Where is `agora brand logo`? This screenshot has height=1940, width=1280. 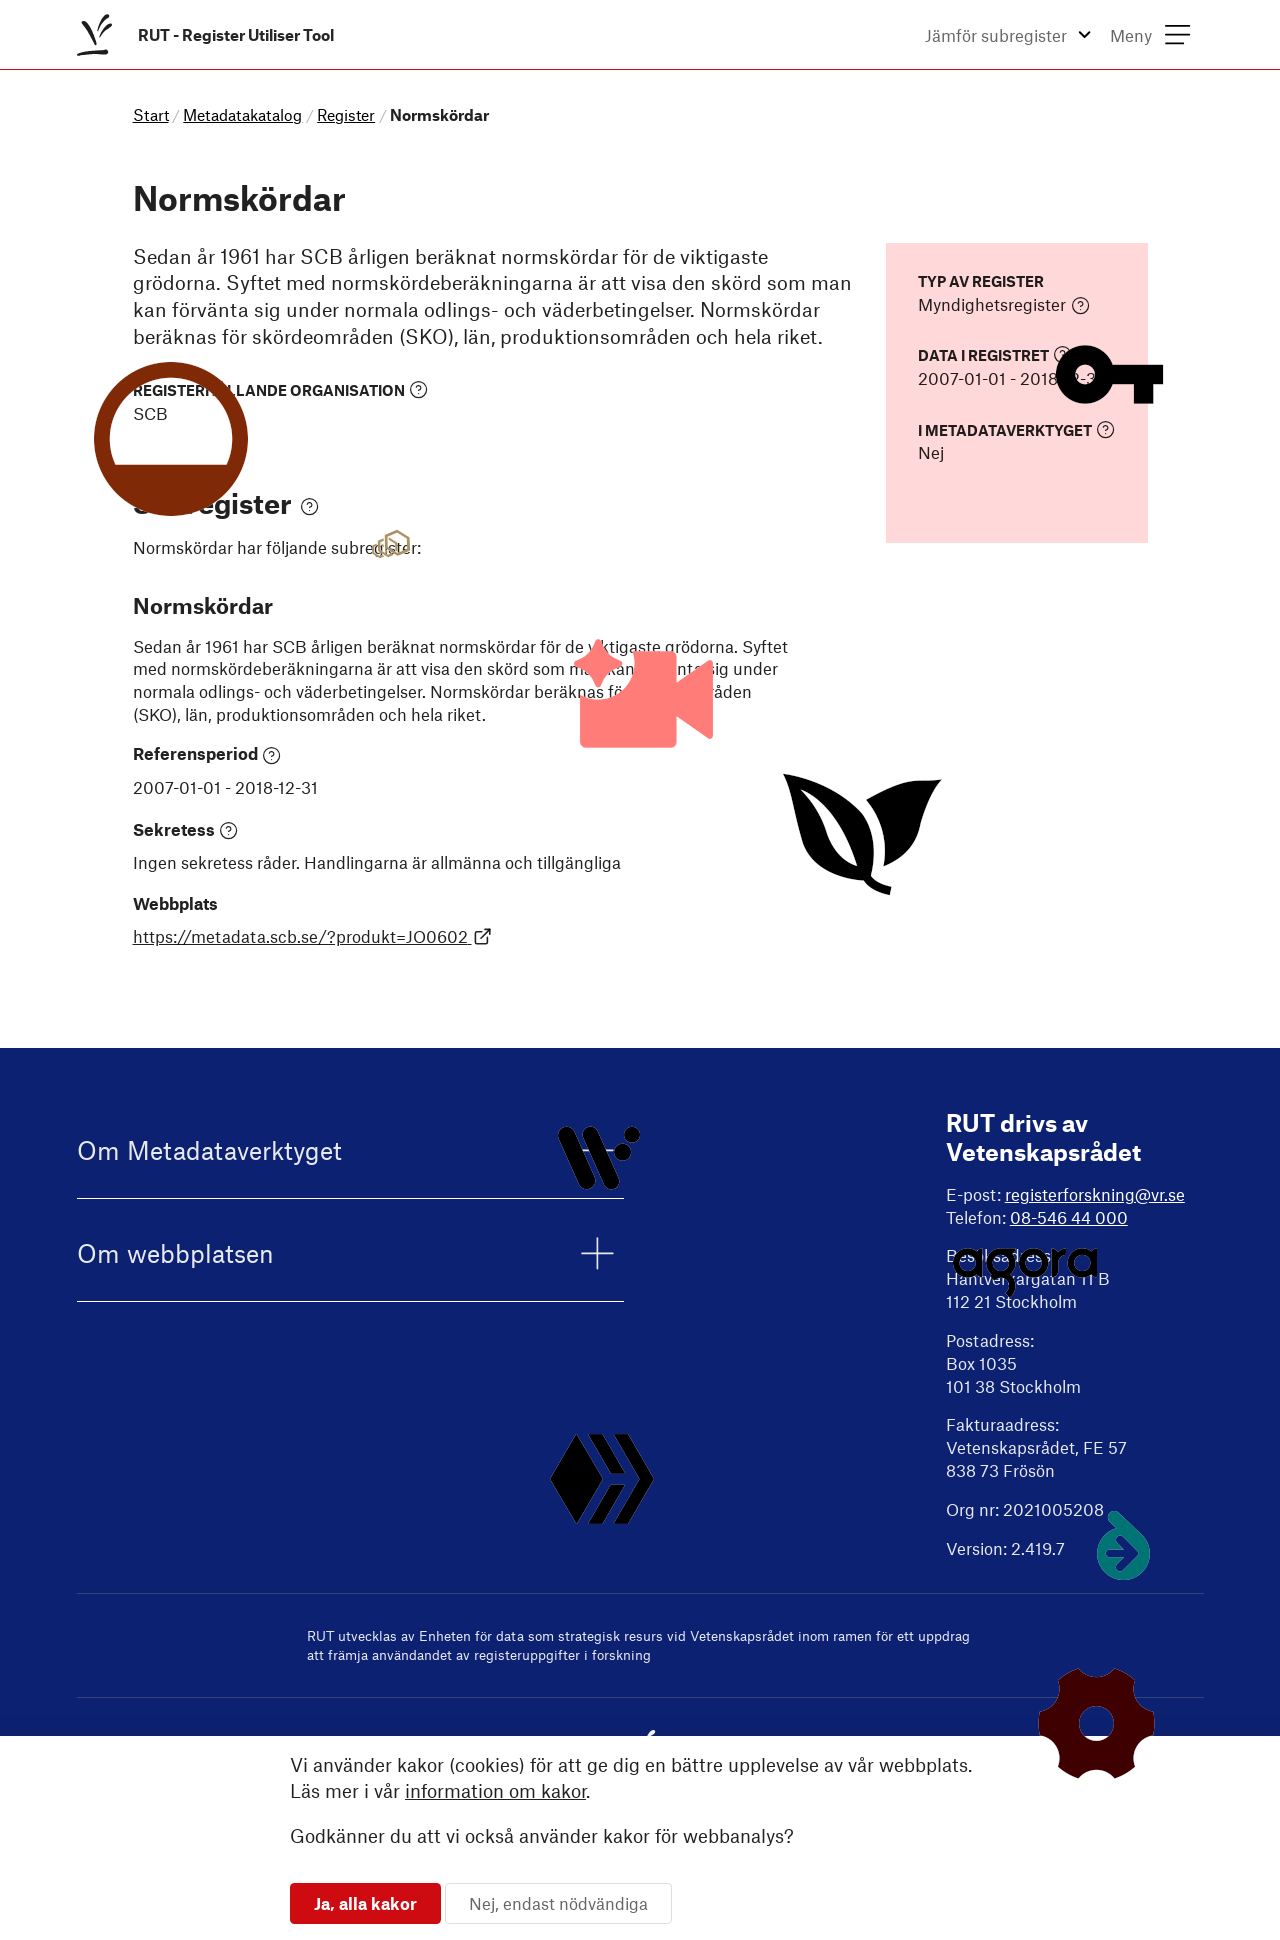 agora brand logo is located at coordinates (1025, 1273).